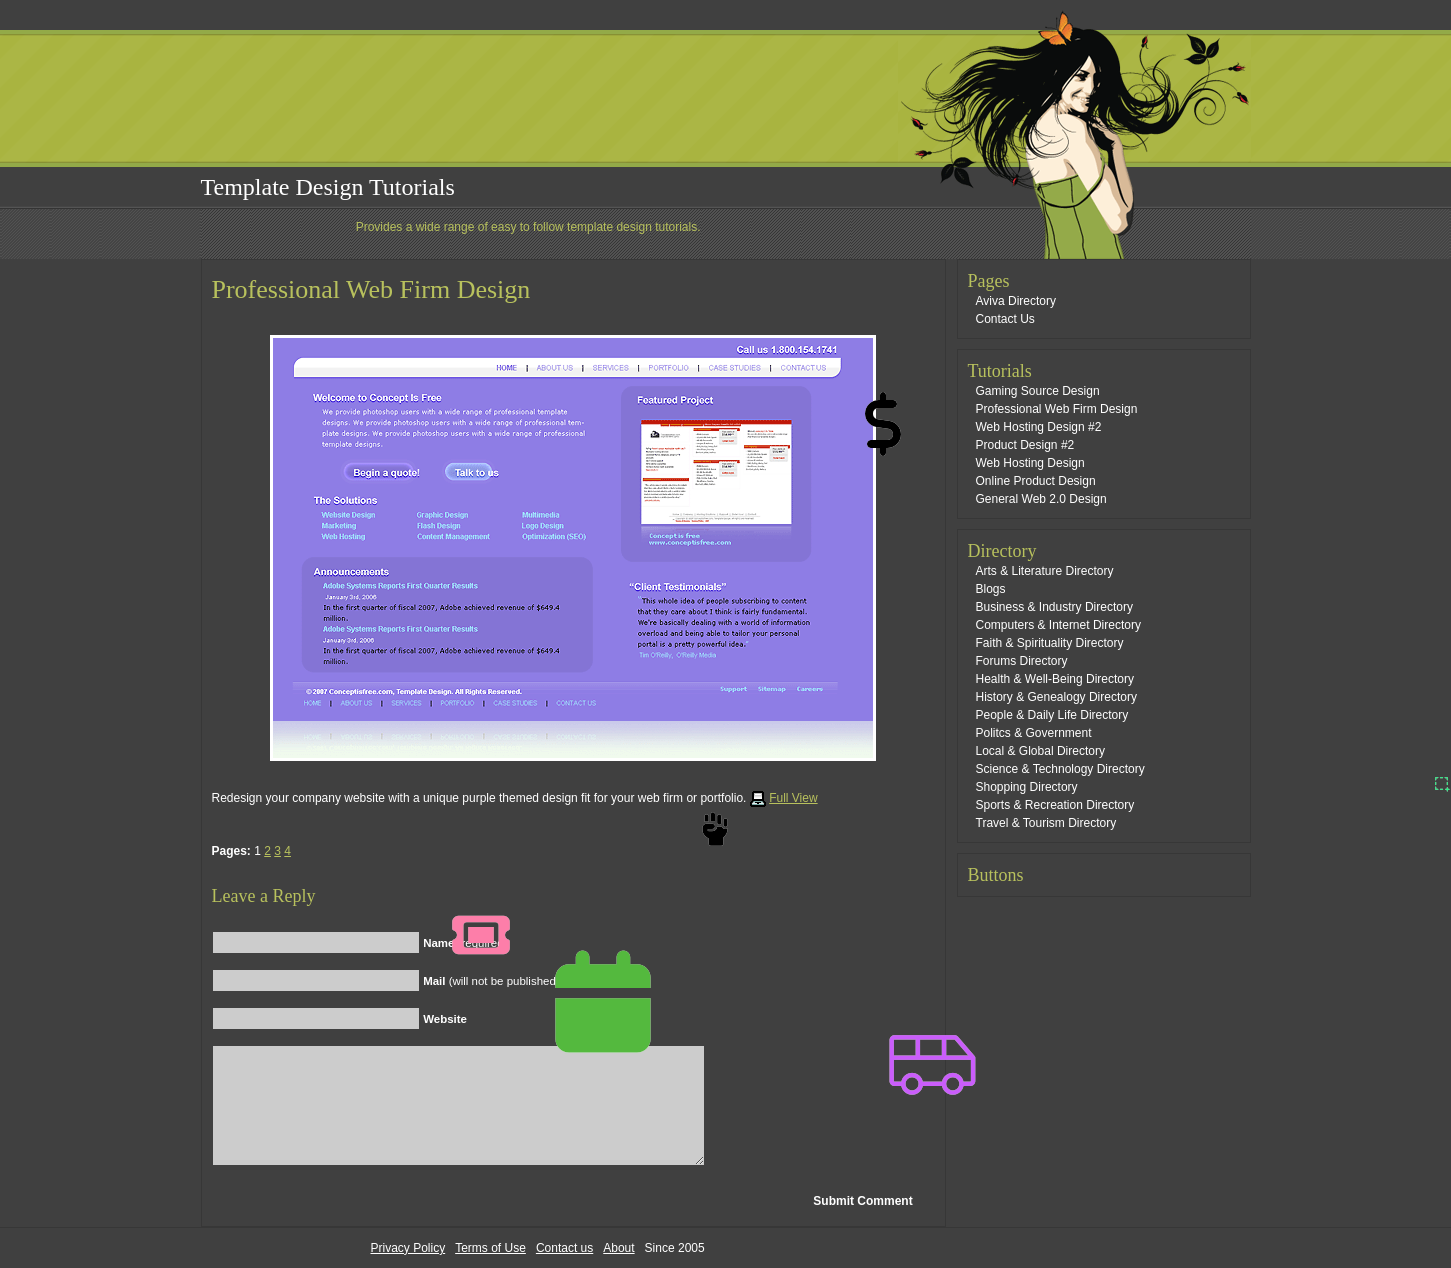  I want to click on add to current selection, so click(1441, 783).